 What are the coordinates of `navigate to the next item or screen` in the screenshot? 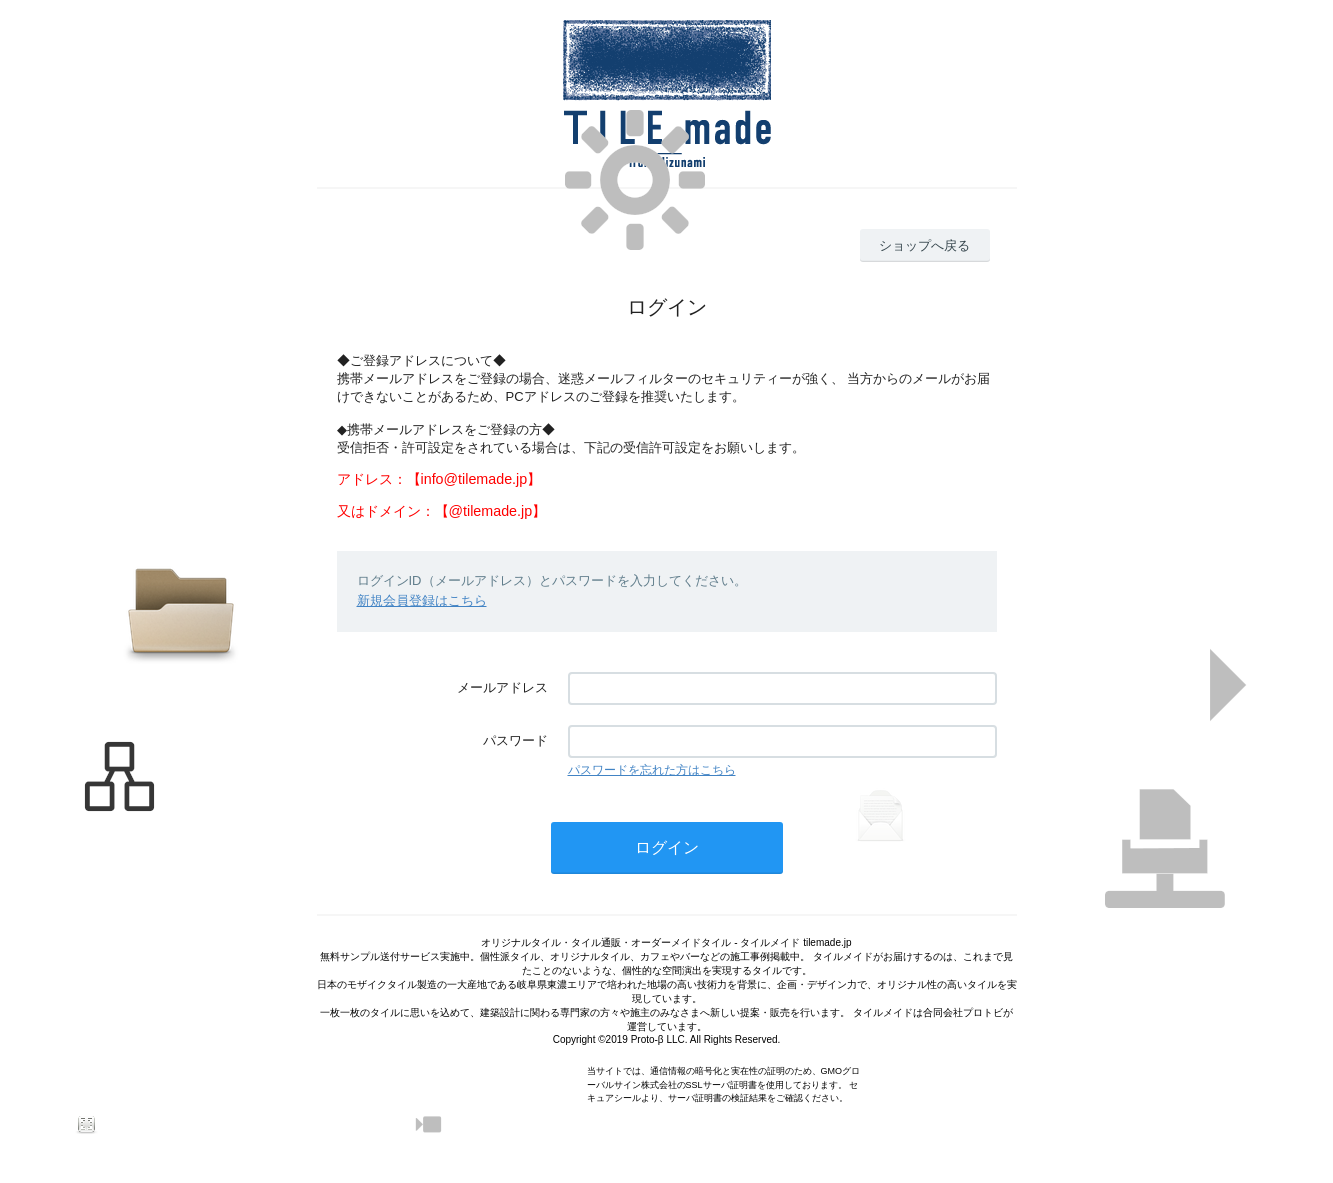 It's located at (1225, 685).